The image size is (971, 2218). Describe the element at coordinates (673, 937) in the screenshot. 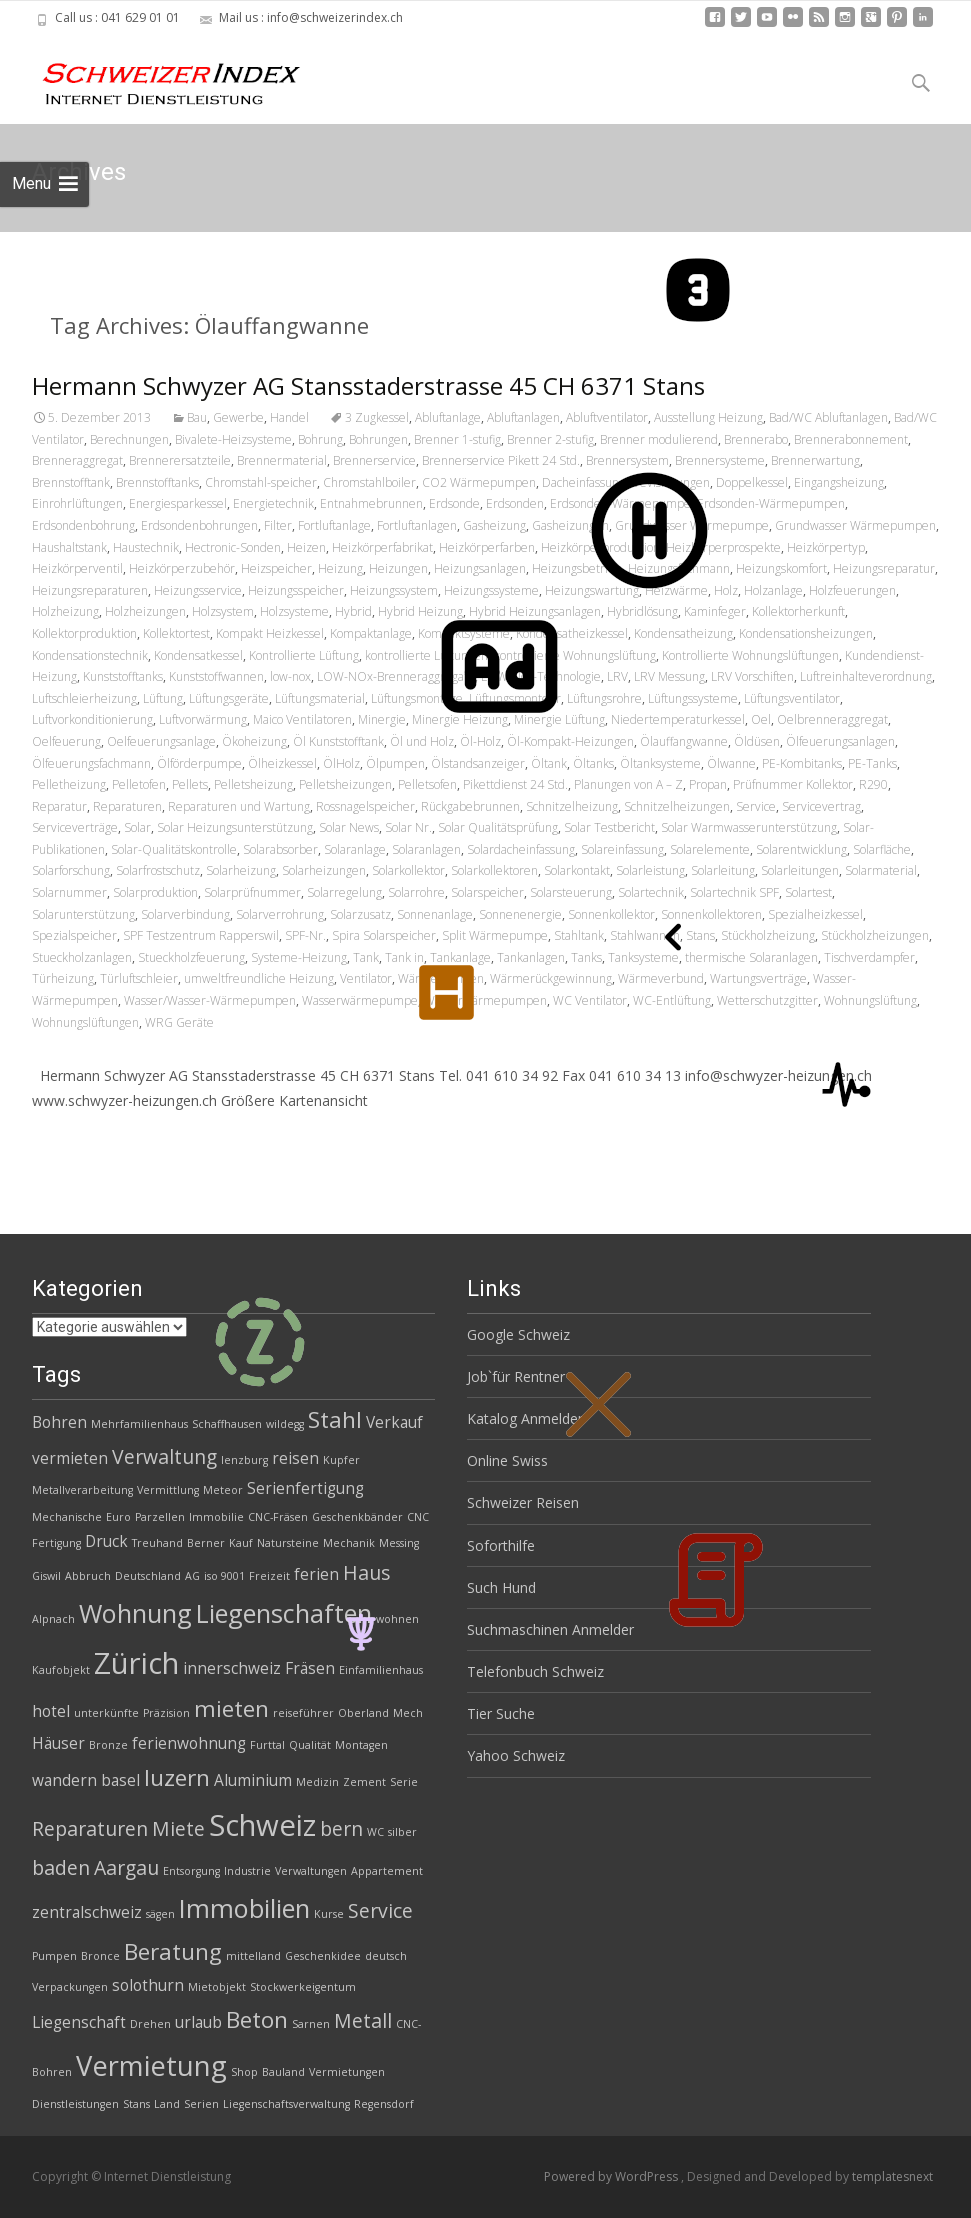

I see `go back to the previous screen` at that location.